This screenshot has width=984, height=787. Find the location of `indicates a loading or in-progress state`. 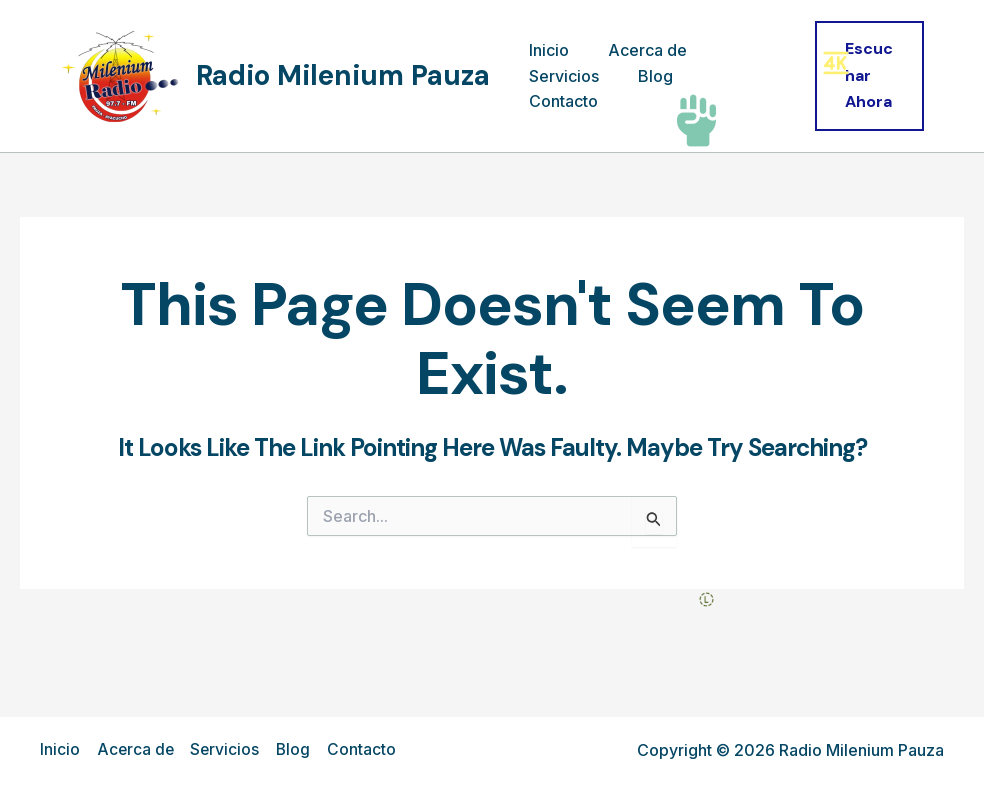

indicates a loading or in-progress state is located at coordinates (706, 599).